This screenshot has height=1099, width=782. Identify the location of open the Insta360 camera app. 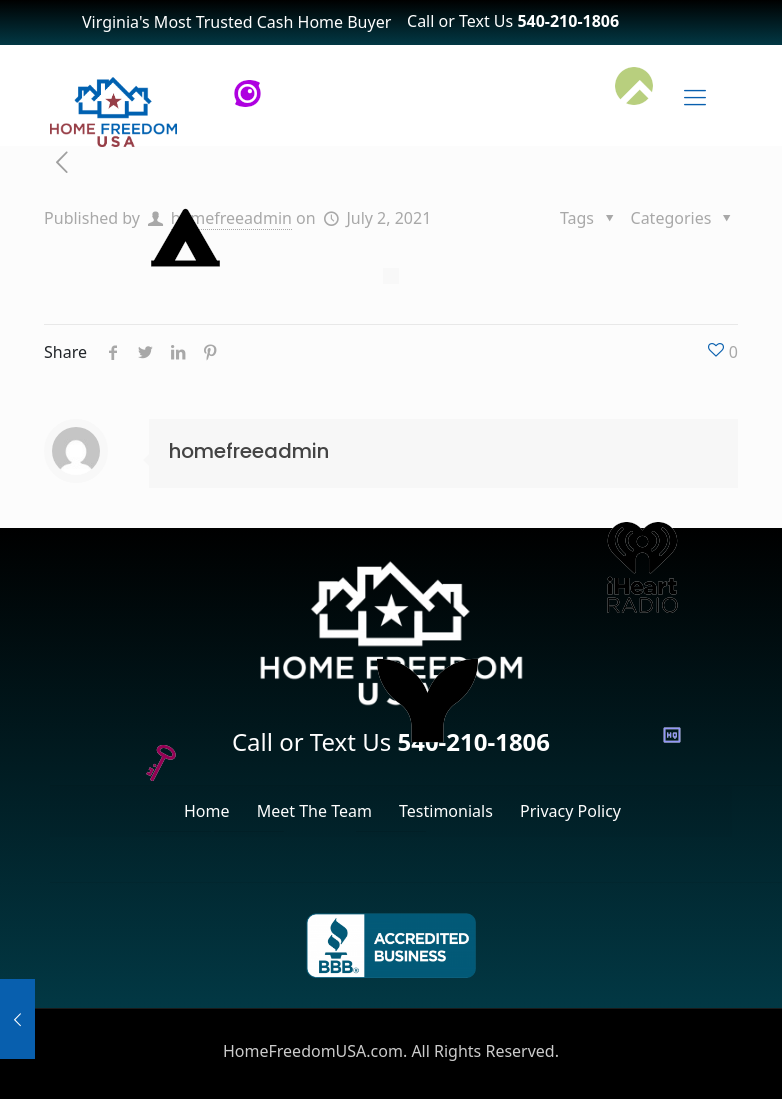
(247, 93).